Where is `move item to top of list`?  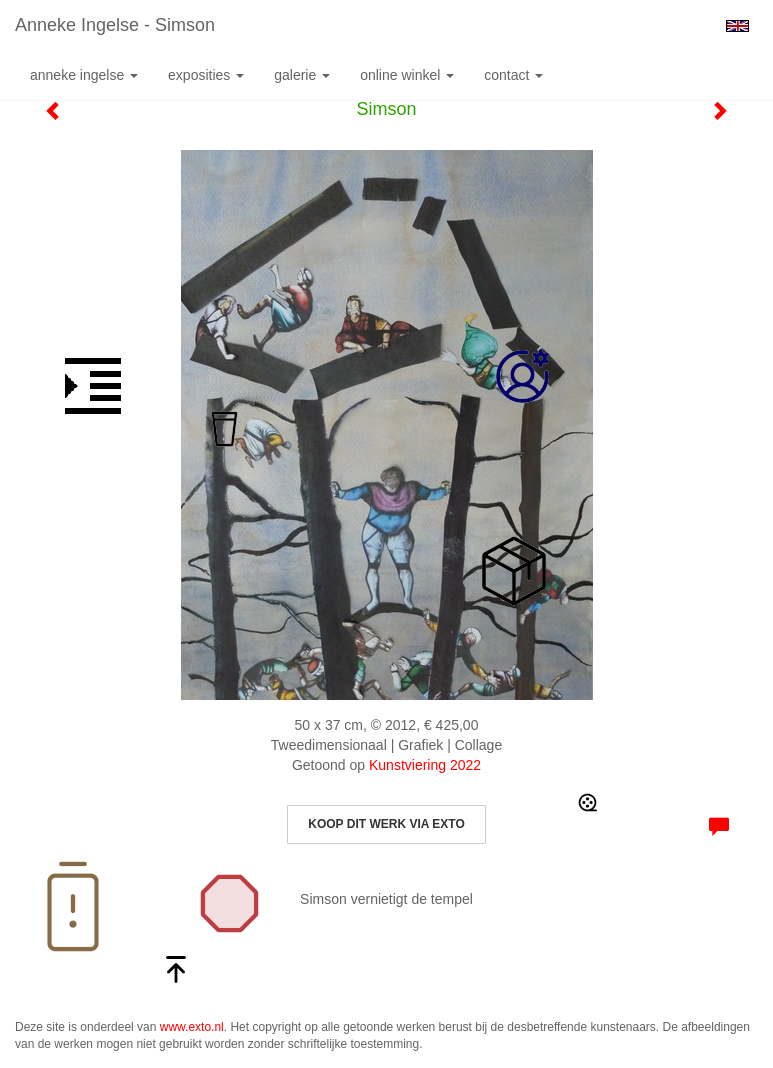 move item to top of list is located at coordinates (176, 969).